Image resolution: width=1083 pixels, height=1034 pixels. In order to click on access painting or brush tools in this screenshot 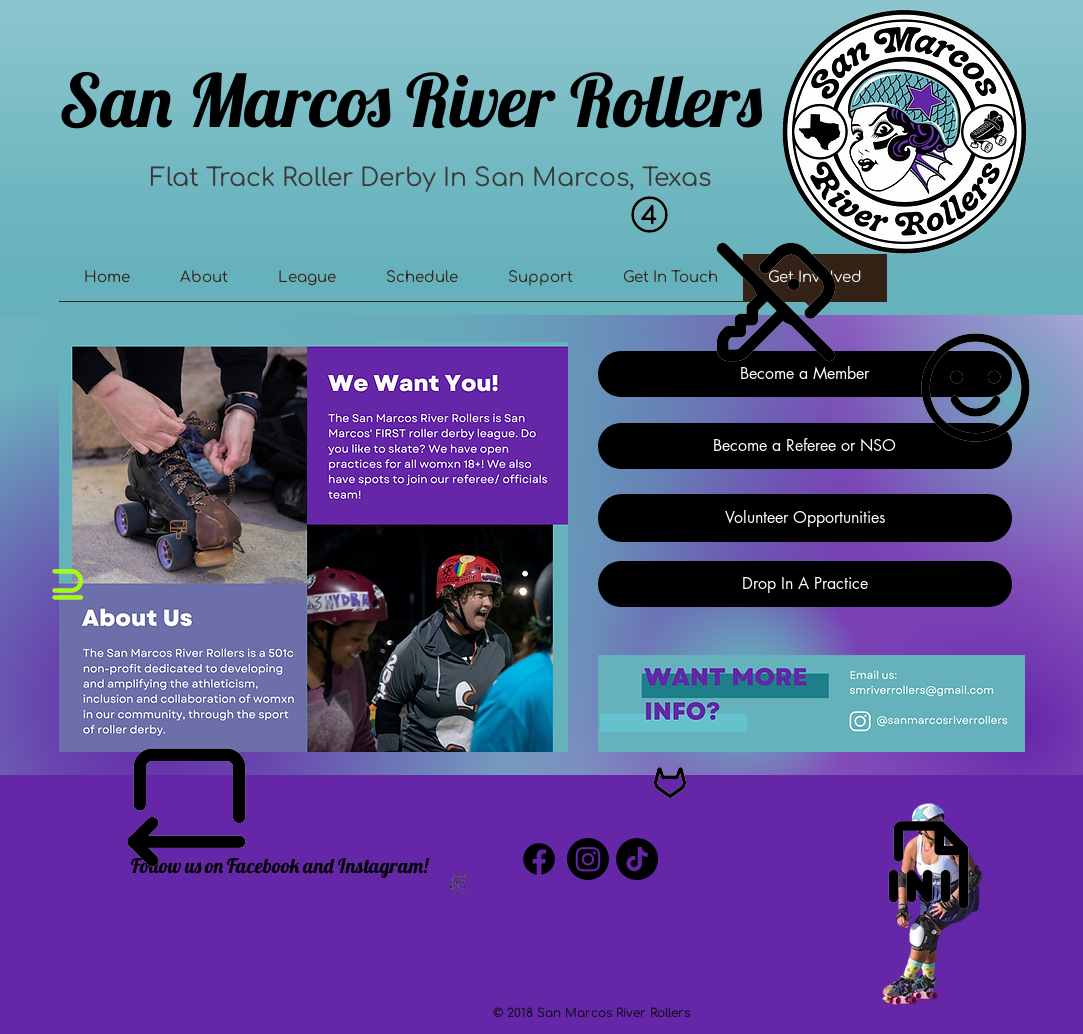, I will do `click(178, 529)`.